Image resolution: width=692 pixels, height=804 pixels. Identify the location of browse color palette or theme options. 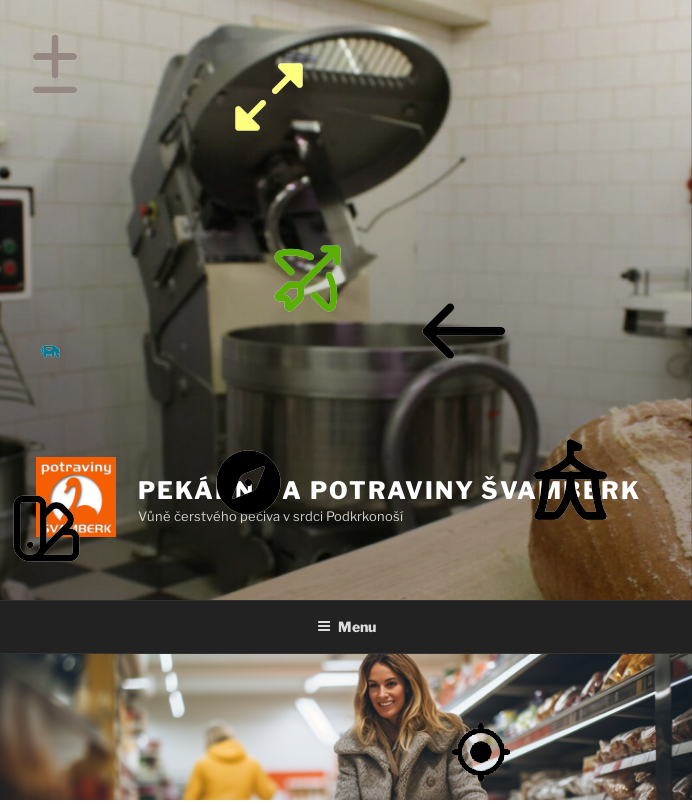
(46, 528).